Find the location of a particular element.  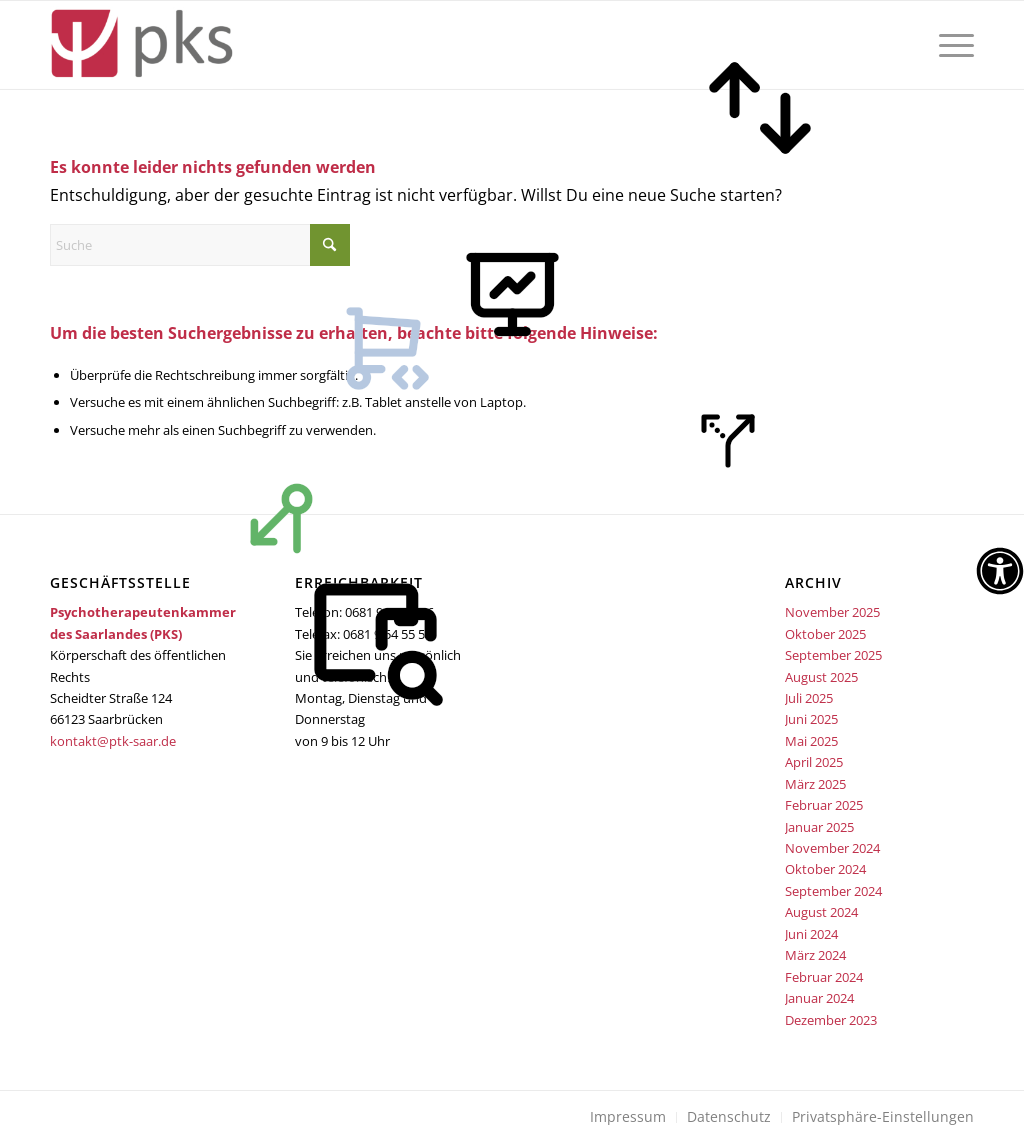

search for connected devices is located at coordinates (375, 638).